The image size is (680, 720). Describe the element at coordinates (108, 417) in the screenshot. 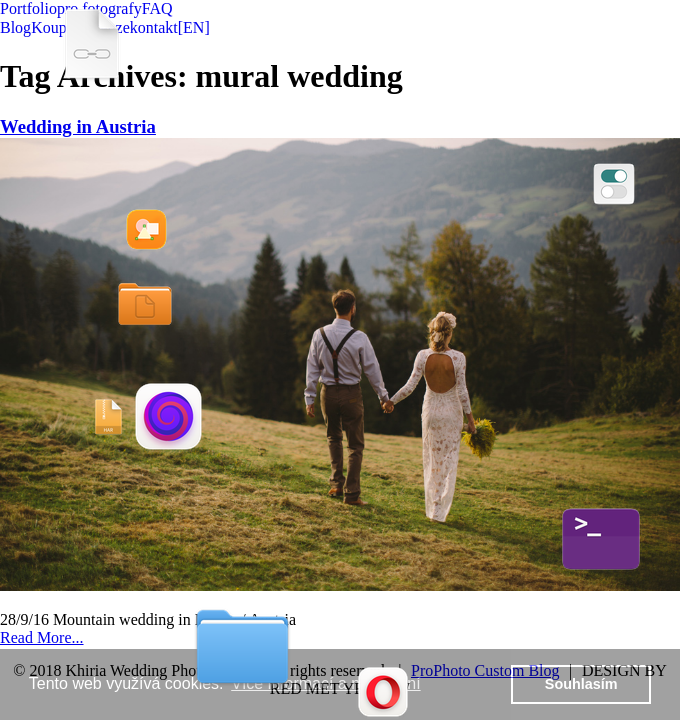

I see `xar archive file type indicator` at that location.